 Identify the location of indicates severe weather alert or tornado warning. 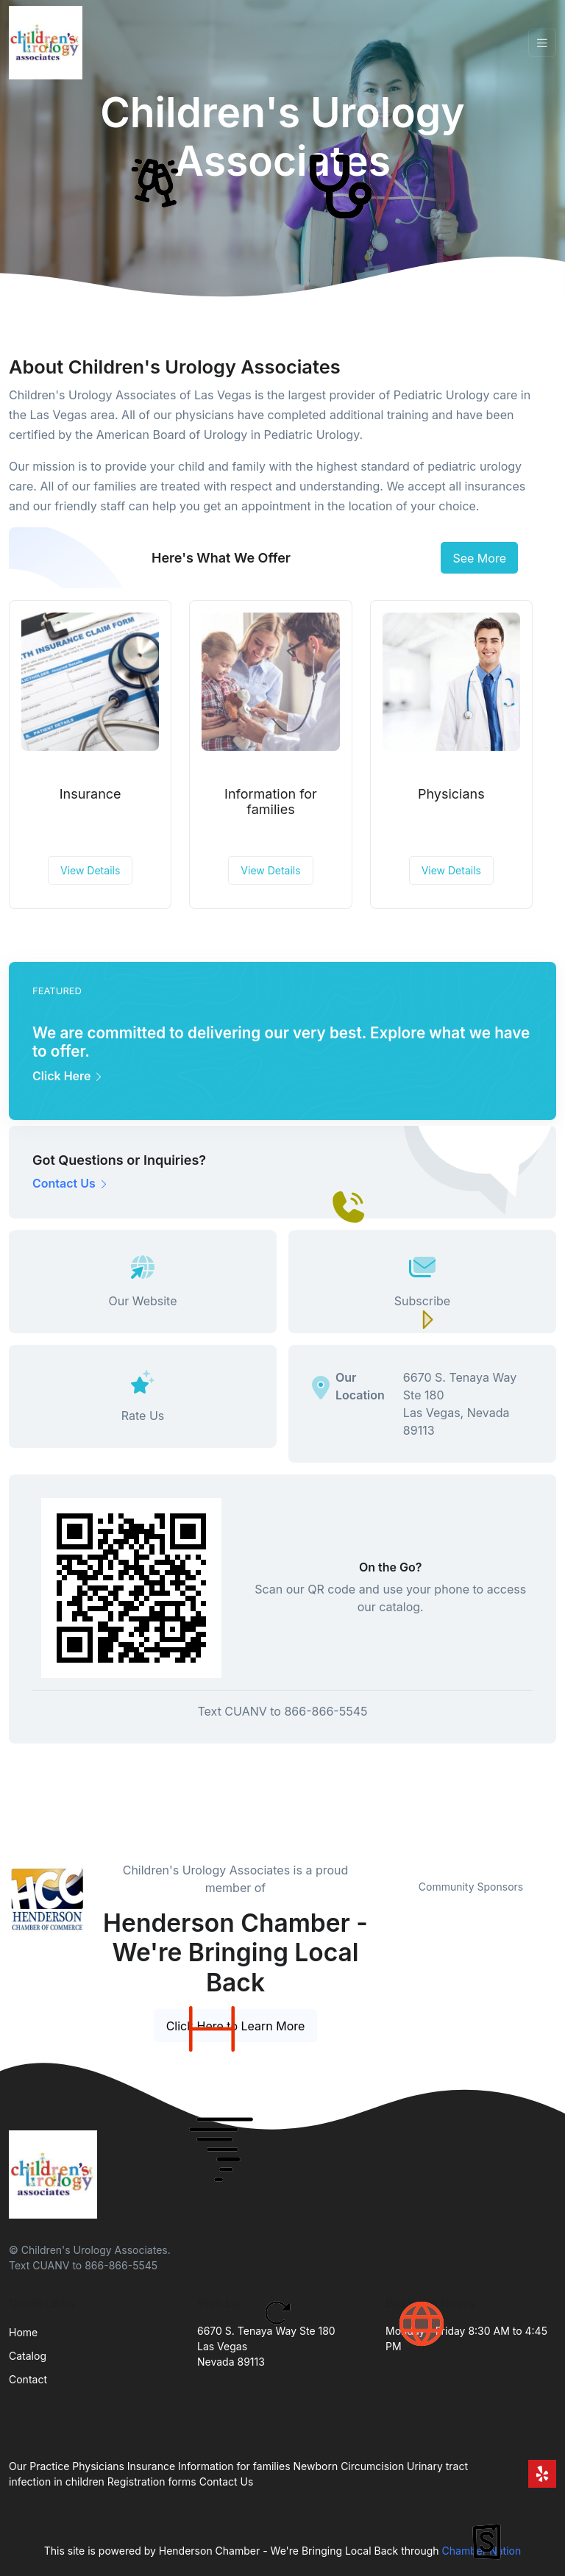
(221, 2147).